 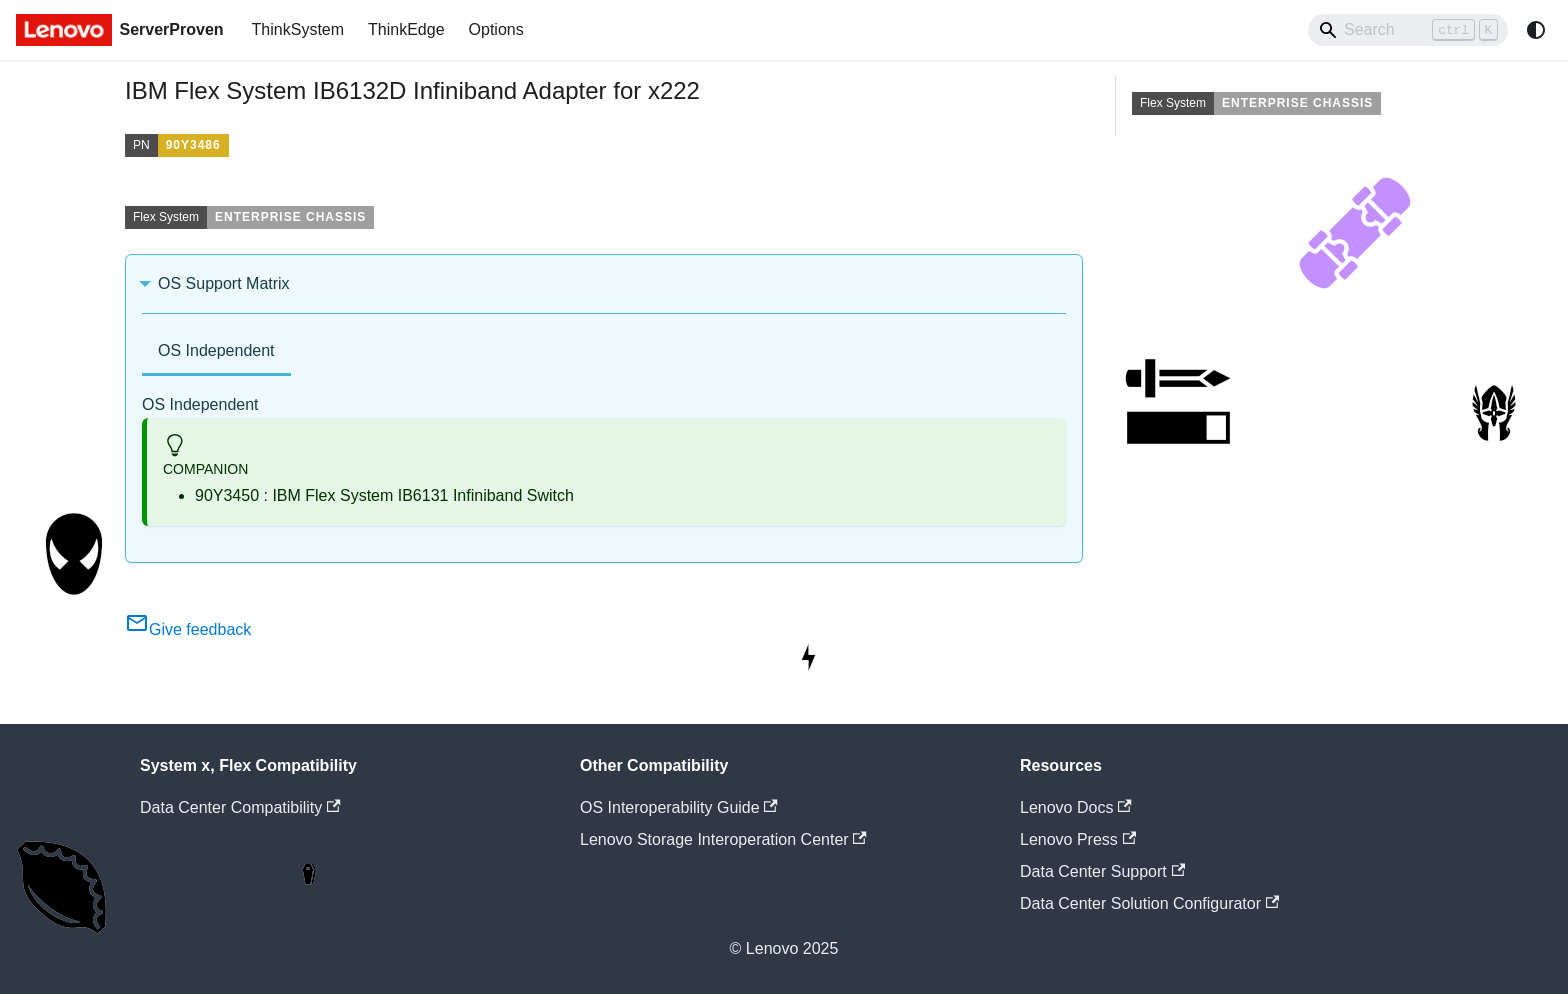 What do you see at coordinates (1355, 233) in the screenshot?
I see `access skateboarding or skating activities` at bounding box center [1355, 233].